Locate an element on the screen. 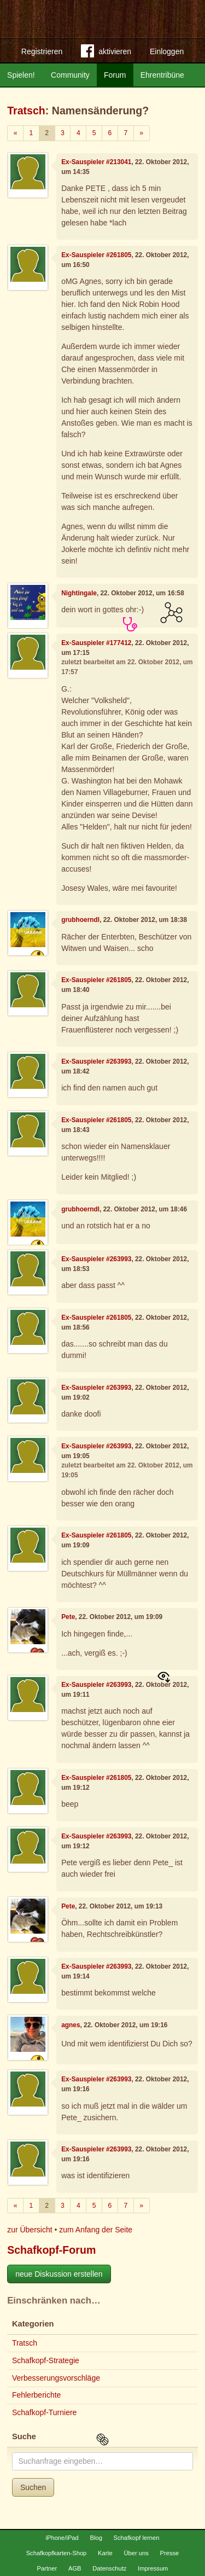  merge or combine selected elements is located at coordinates (102, 2439).